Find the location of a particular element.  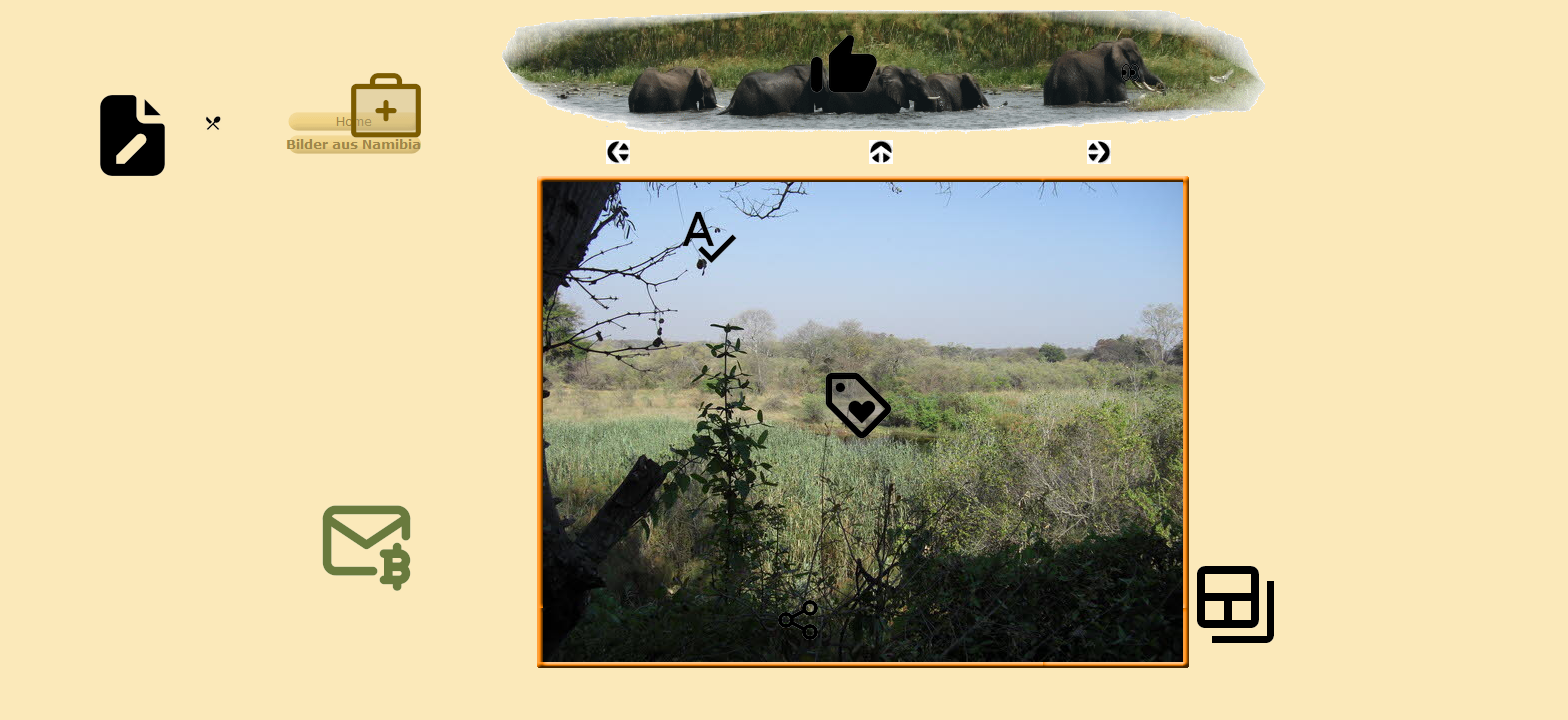

receive bitcoin payment notifications is located at coordinates (366, 540).